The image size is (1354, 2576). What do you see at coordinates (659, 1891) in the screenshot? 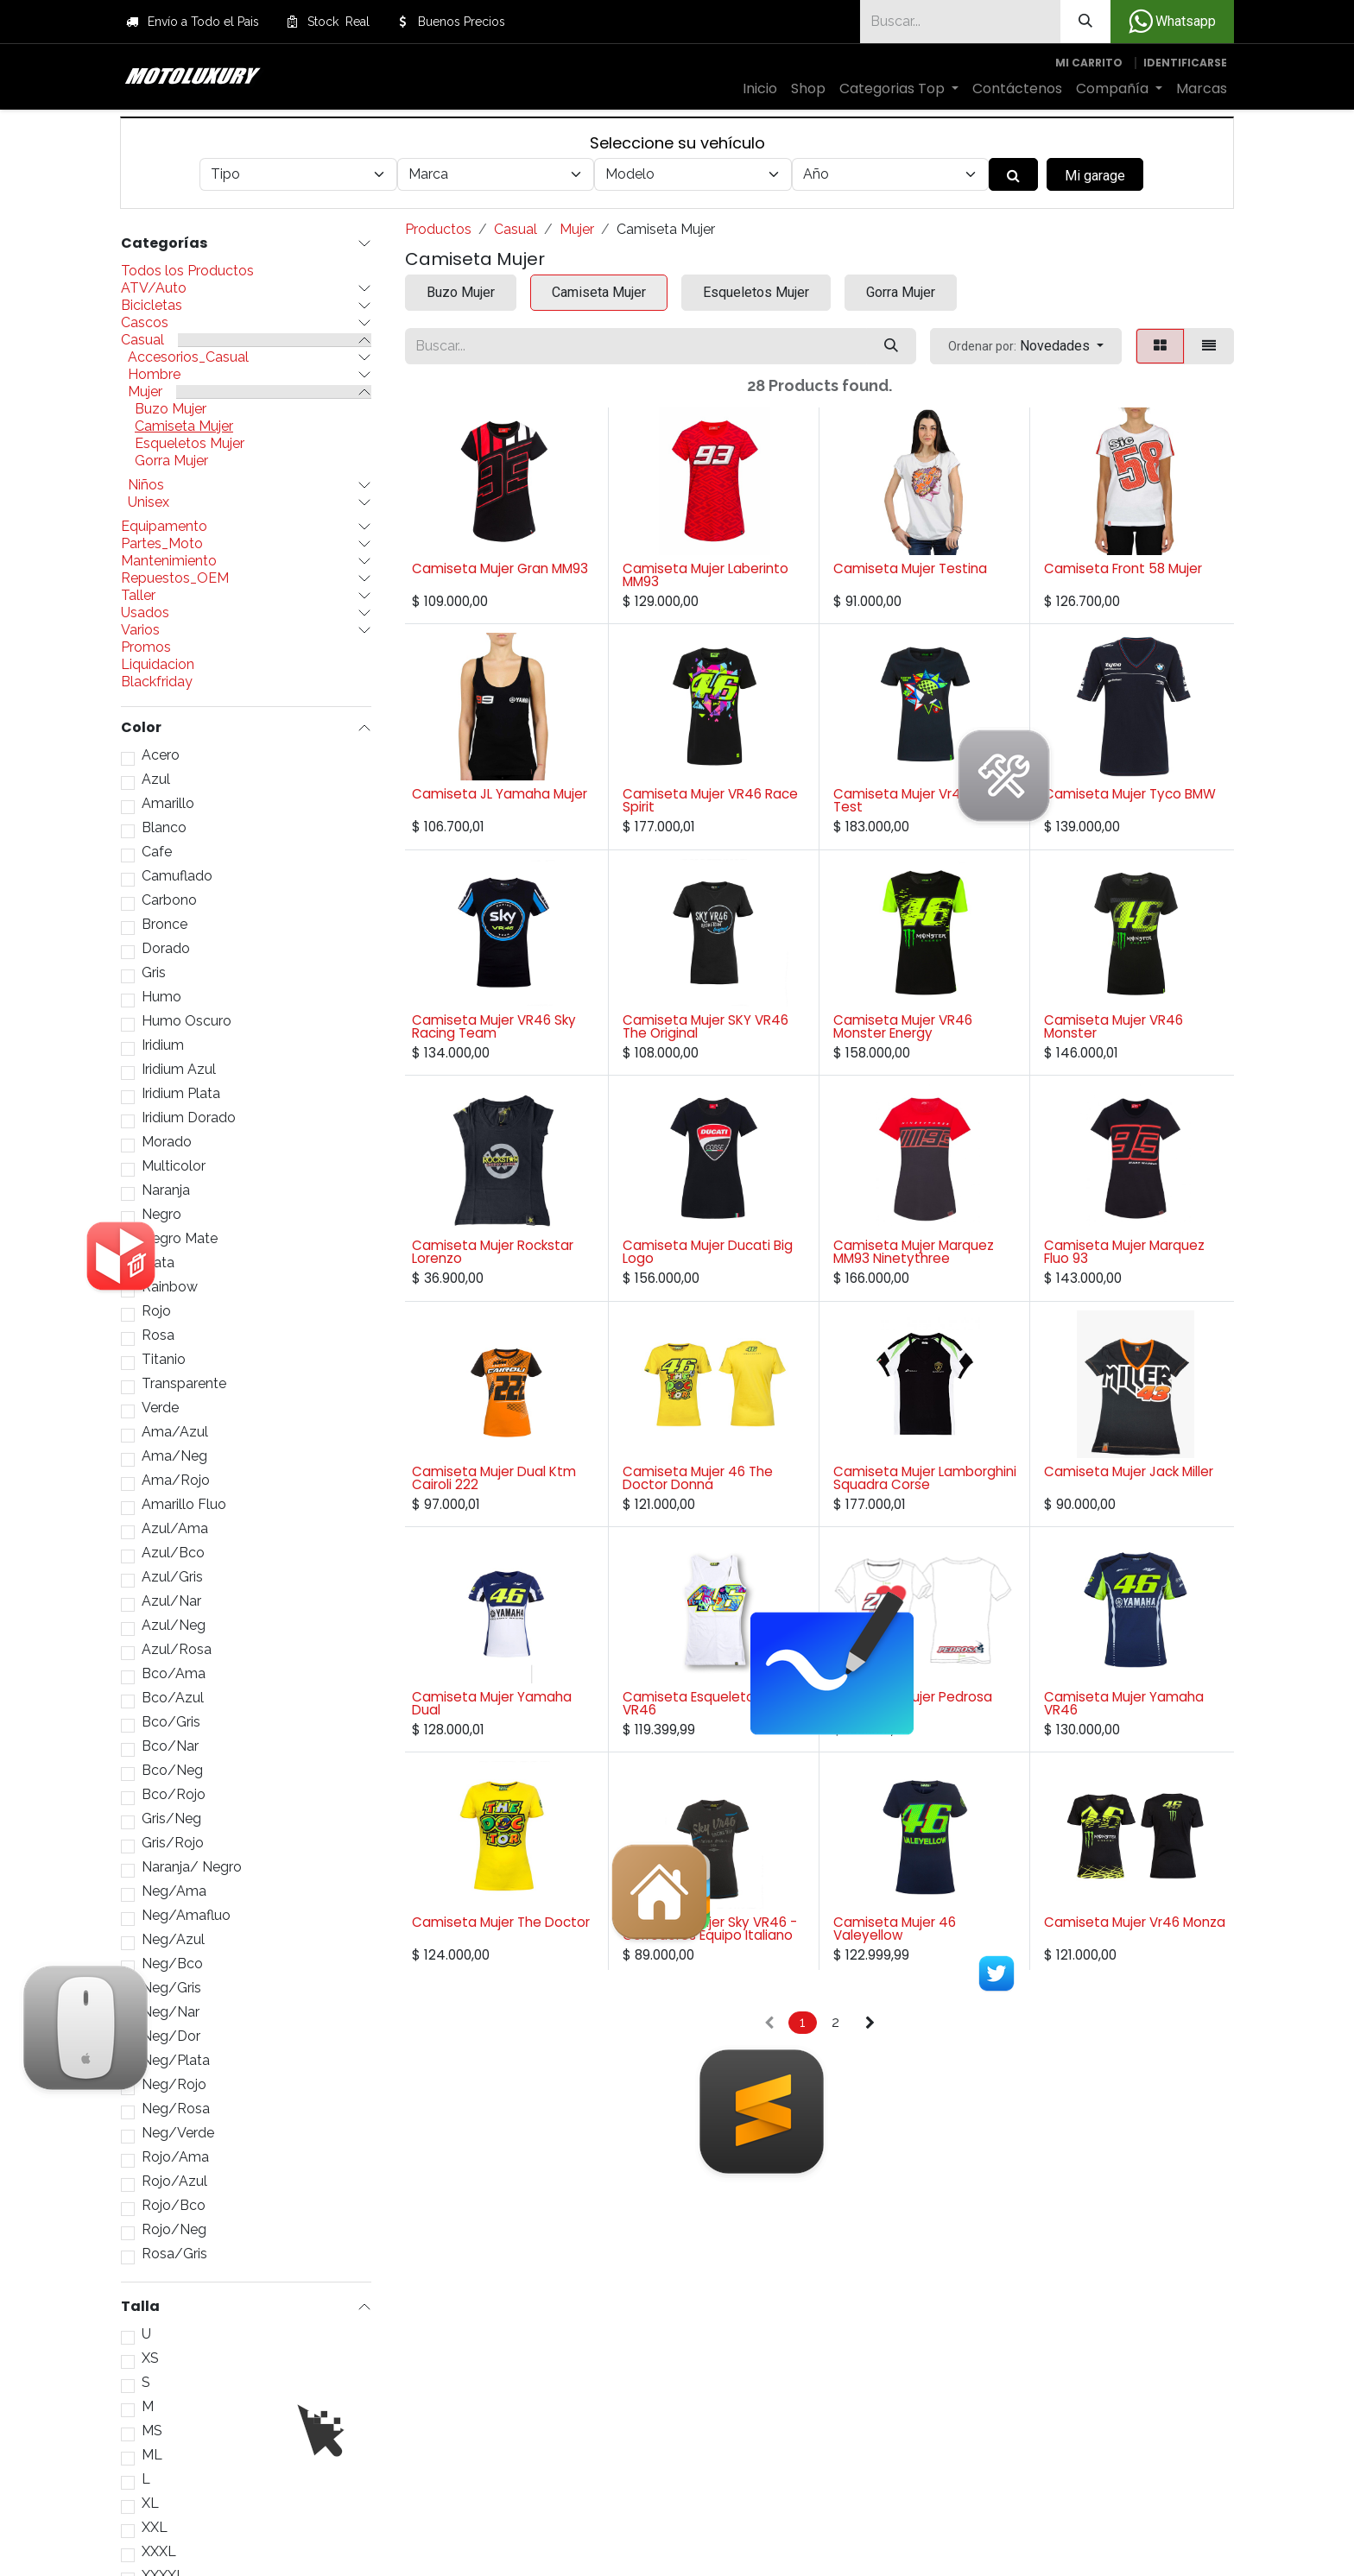
I see `open homebank personal finance app` at bounding box center [659, 1891].